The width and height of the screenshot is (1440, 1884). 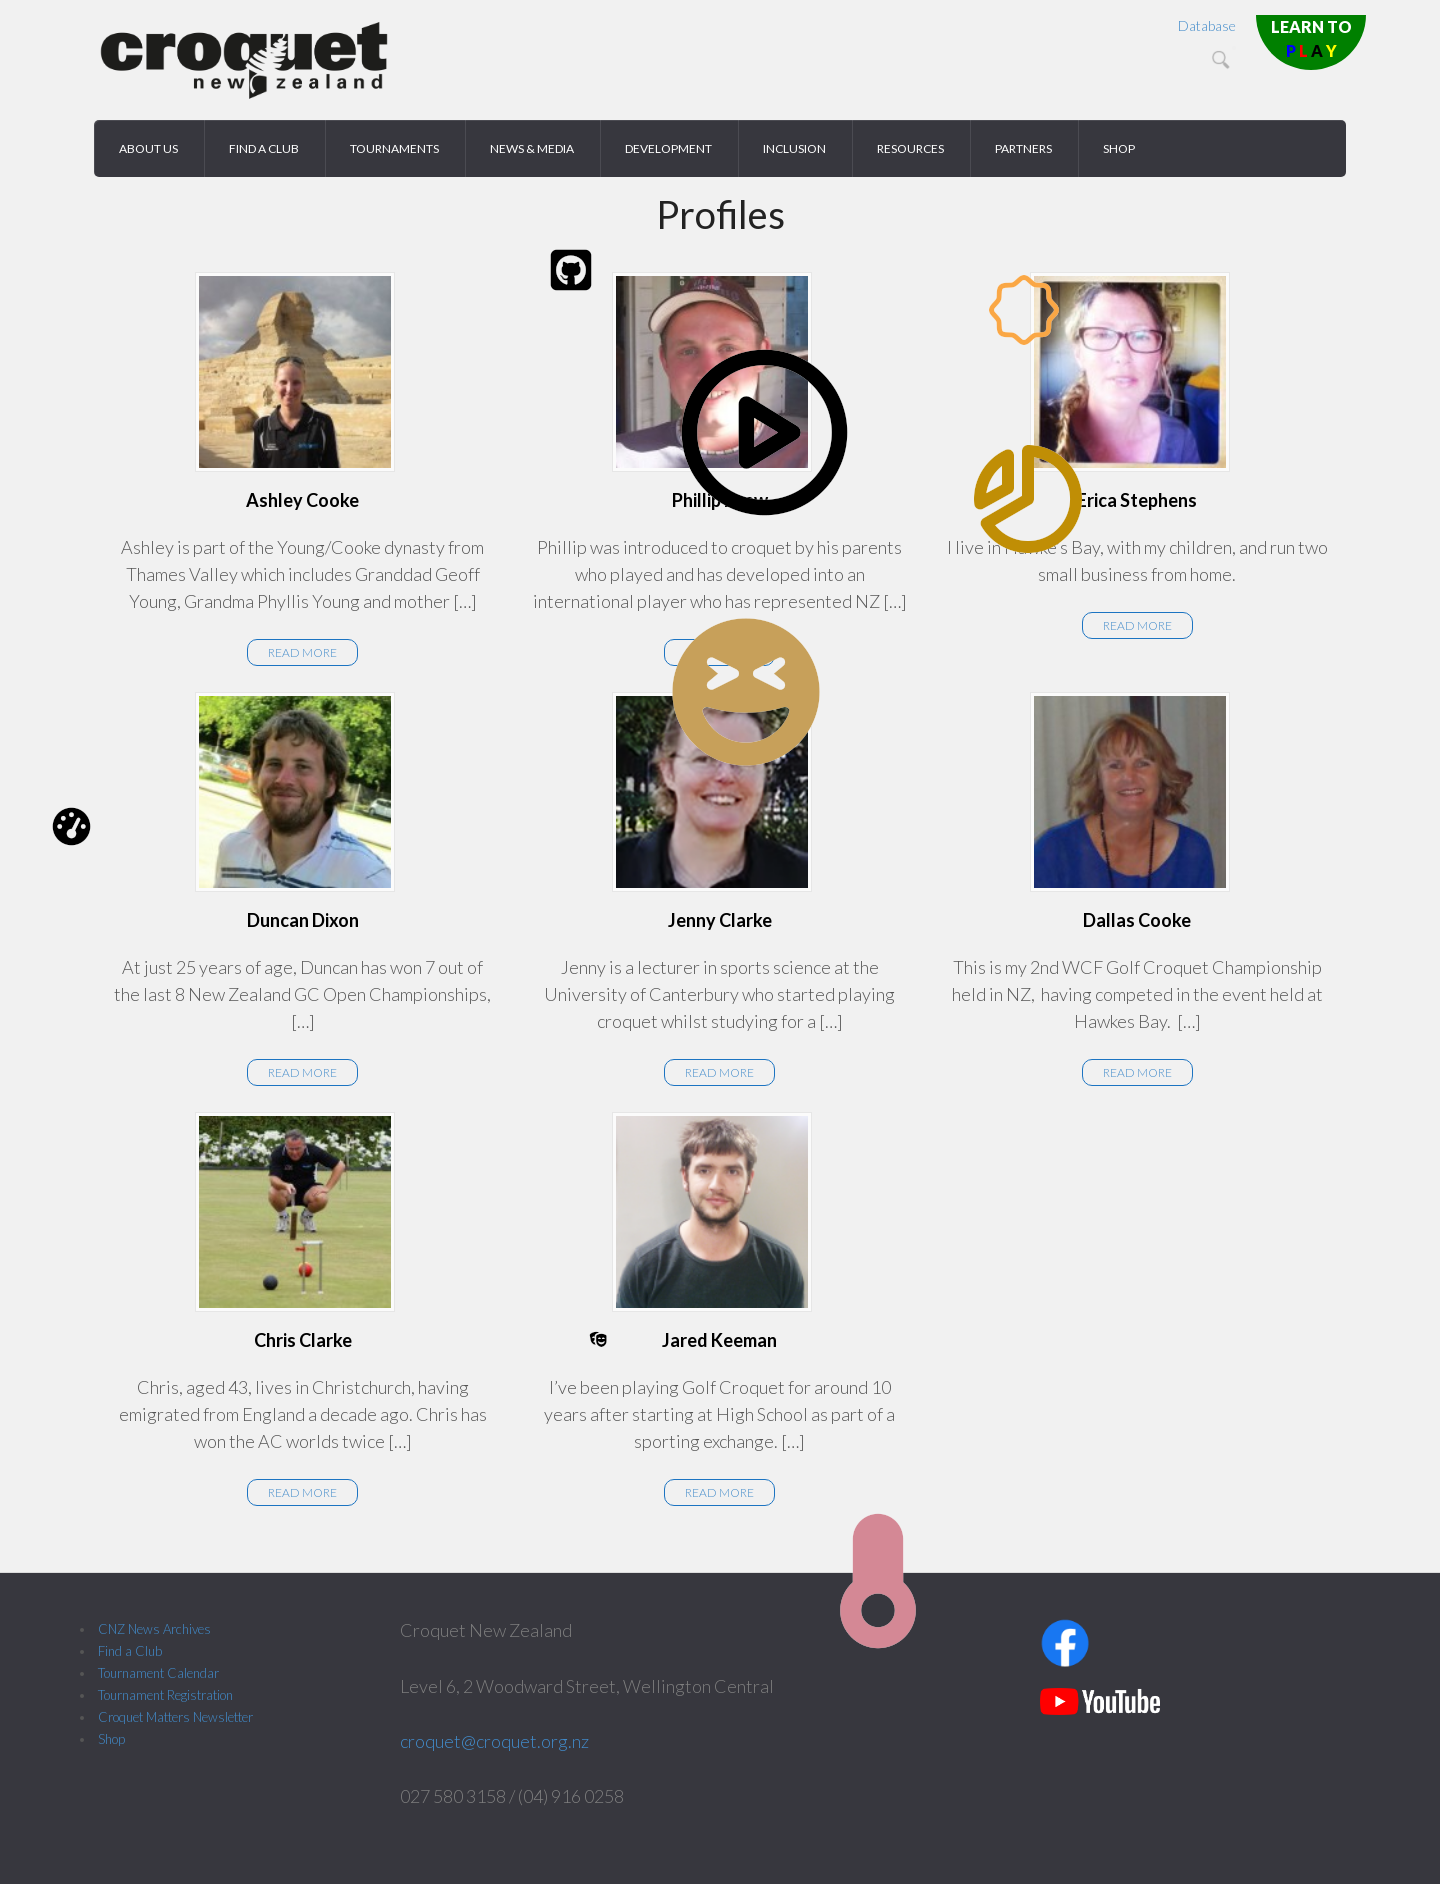 I want to click on view performance or speed metrics, so click(x=71, y=826).